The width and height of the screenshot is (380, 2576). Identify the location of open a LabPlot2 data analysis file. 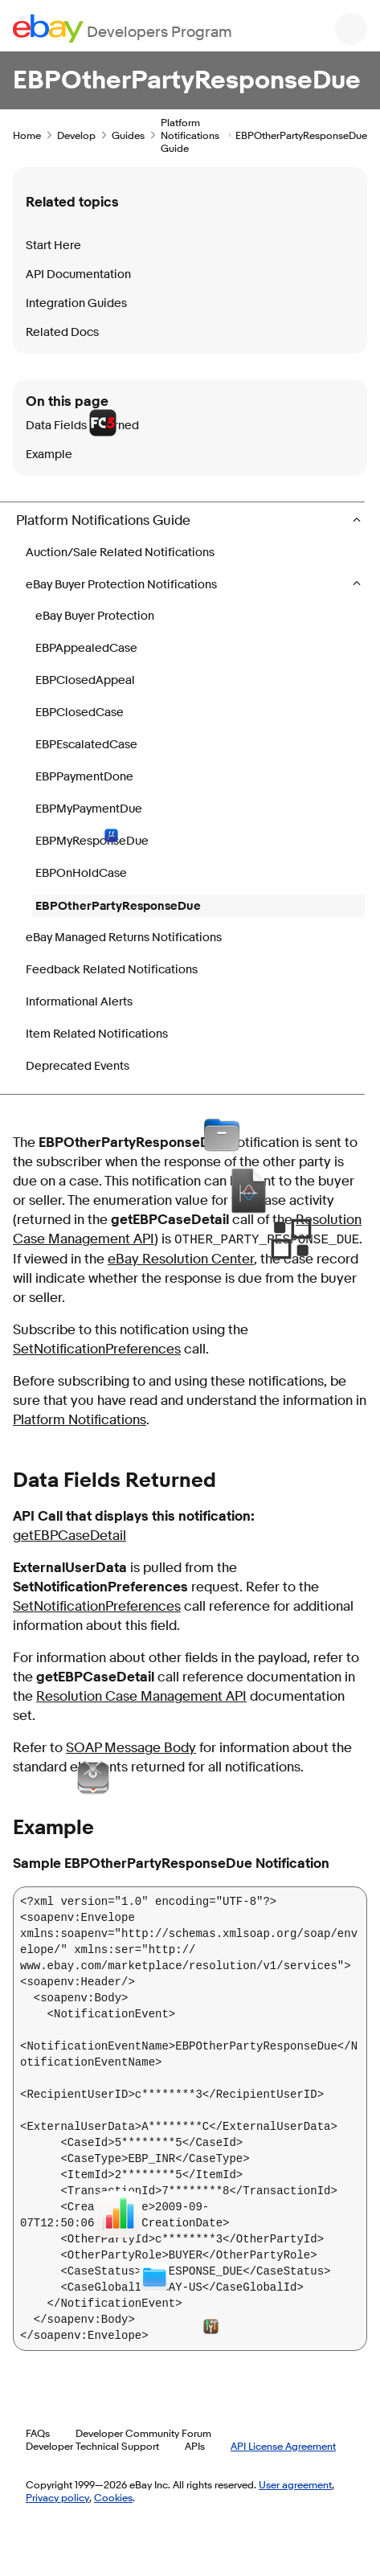
(248, 1191).